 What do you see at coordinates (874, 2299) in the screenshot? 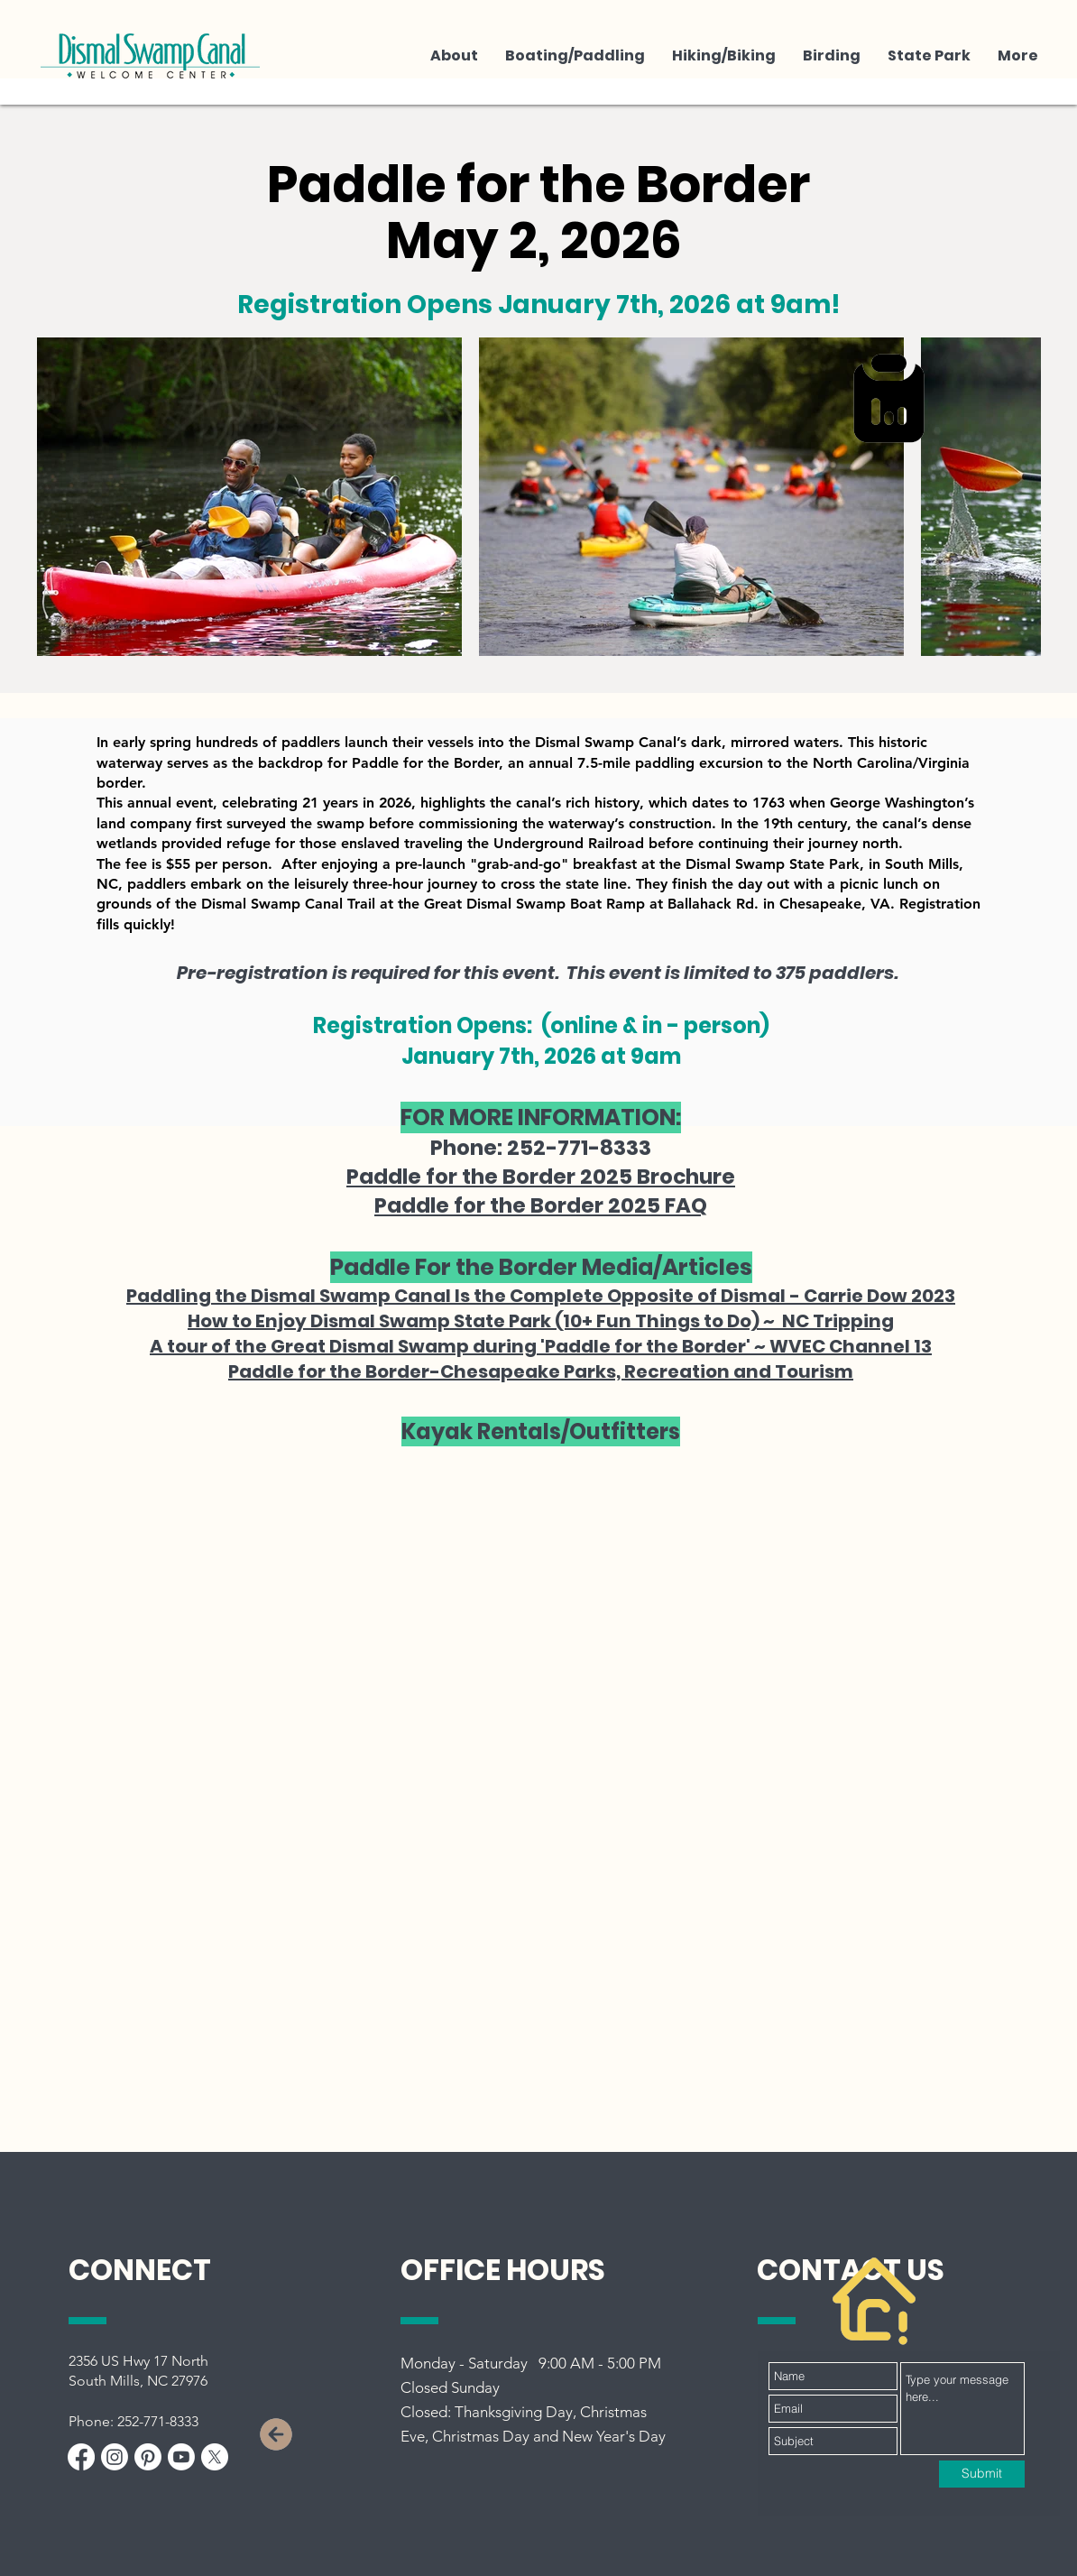
I see `home alert or warning notification` at bounding box center [874, 2299].